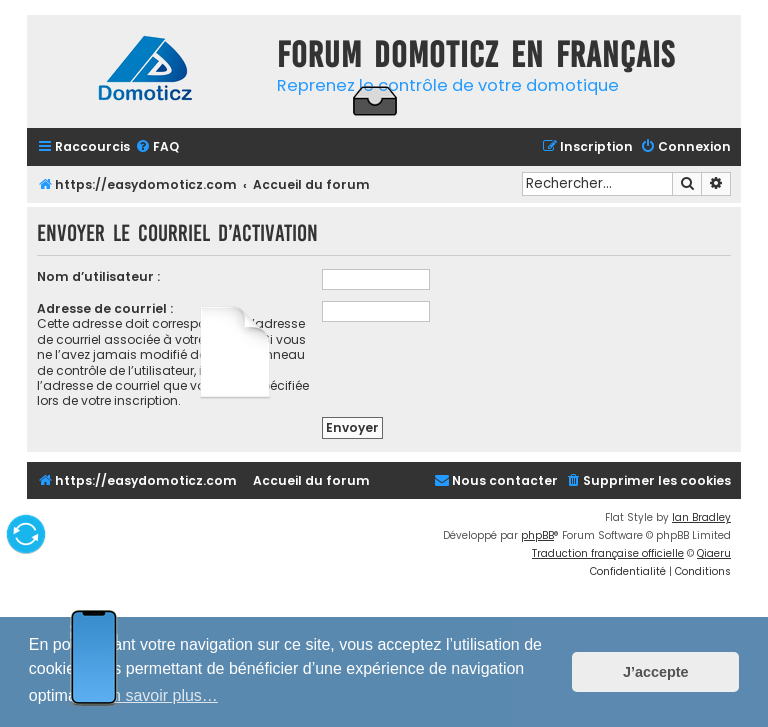  Describe the element at coordinates (94, 659) in the screenshot. I see `iPhone 12 device icon` at that location.